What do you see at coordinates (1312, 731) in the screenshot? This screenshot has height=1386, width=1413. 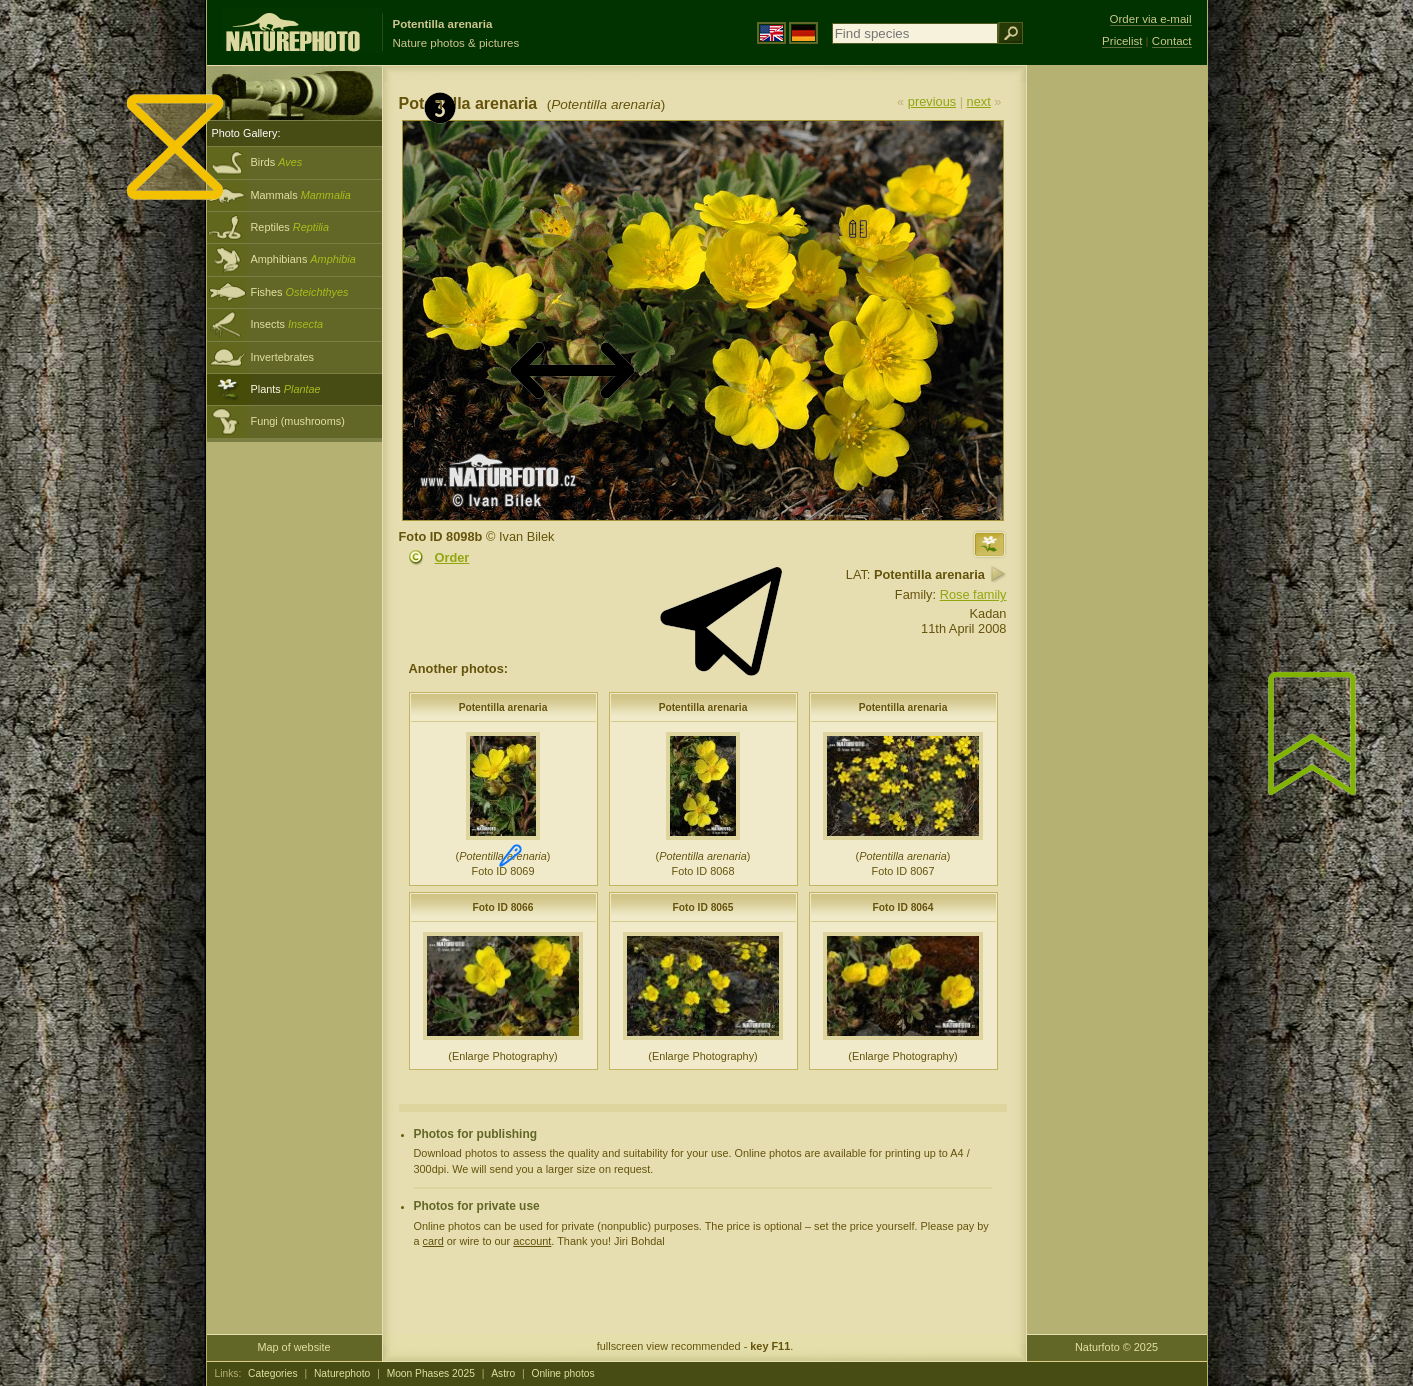 I see `save this item for later` at bounding box center [1312, 731].